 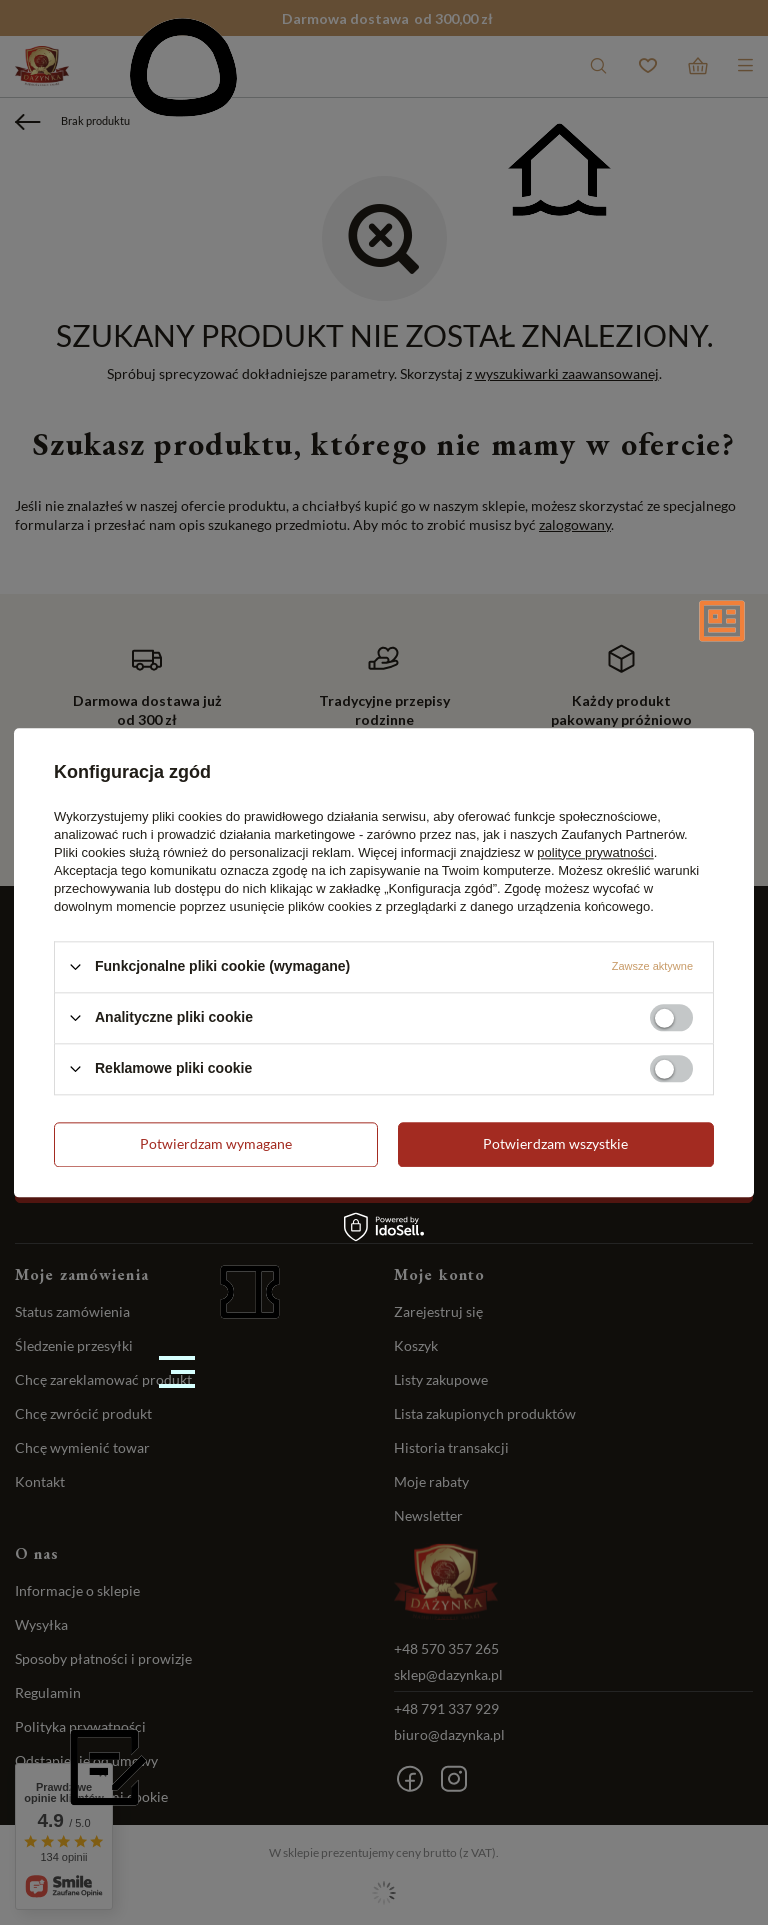 What do you see at coordinates (104, 1767) in the screenshot?
I see `edit or compose a draft document` at bounding box center [104, 1767].